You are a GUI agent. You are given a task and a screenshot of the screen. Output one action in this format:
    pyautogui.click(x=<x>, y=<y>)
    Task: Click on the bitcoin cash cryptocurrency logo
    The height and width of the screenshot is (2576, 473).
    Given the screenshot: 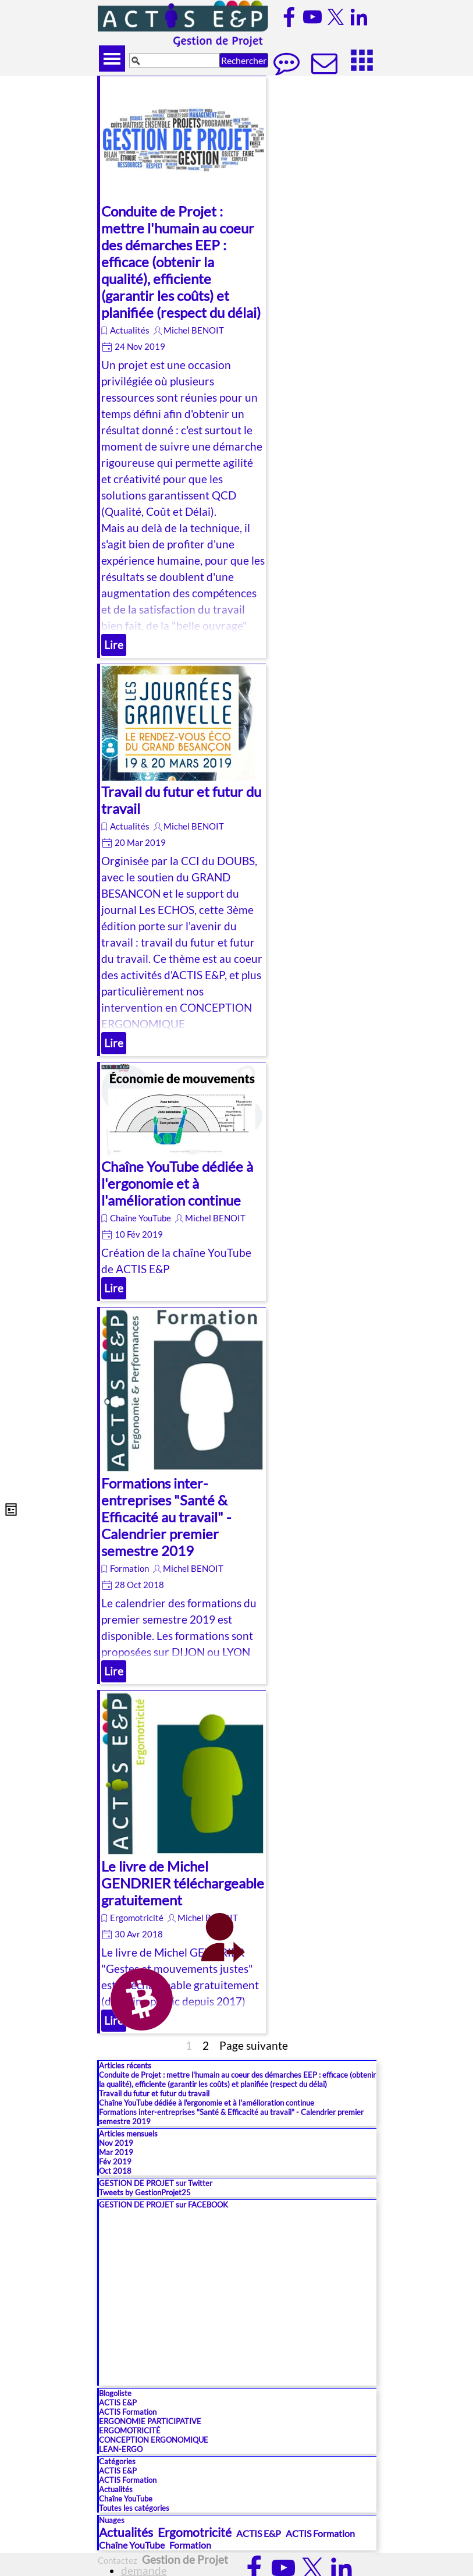 What is the action you would take?
    pyautogui.click(x=141, y=1999)
    